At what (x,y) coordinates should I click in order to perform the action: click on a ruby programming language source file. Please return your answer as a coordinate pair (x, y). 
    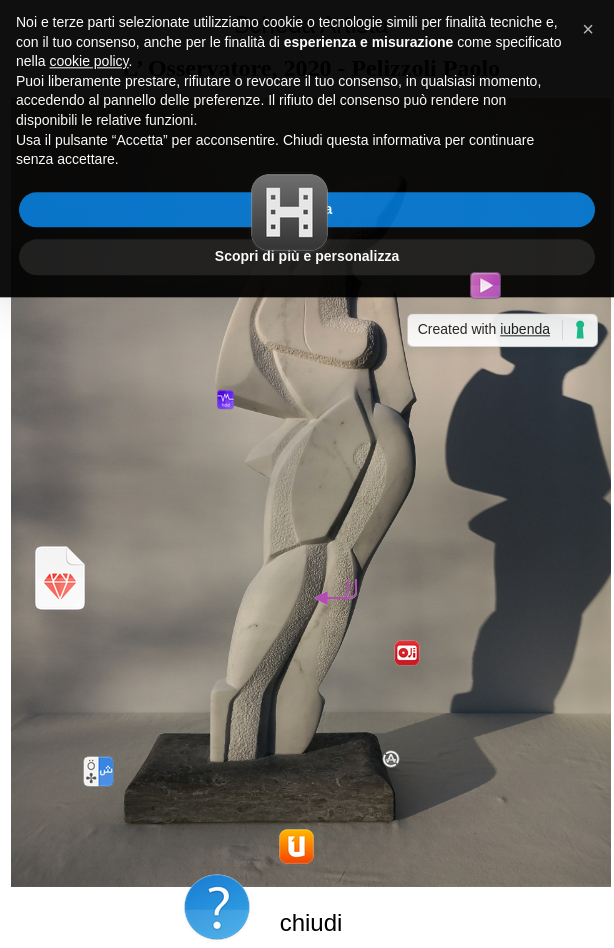
    Looking at the image, I should click on (60, 578).